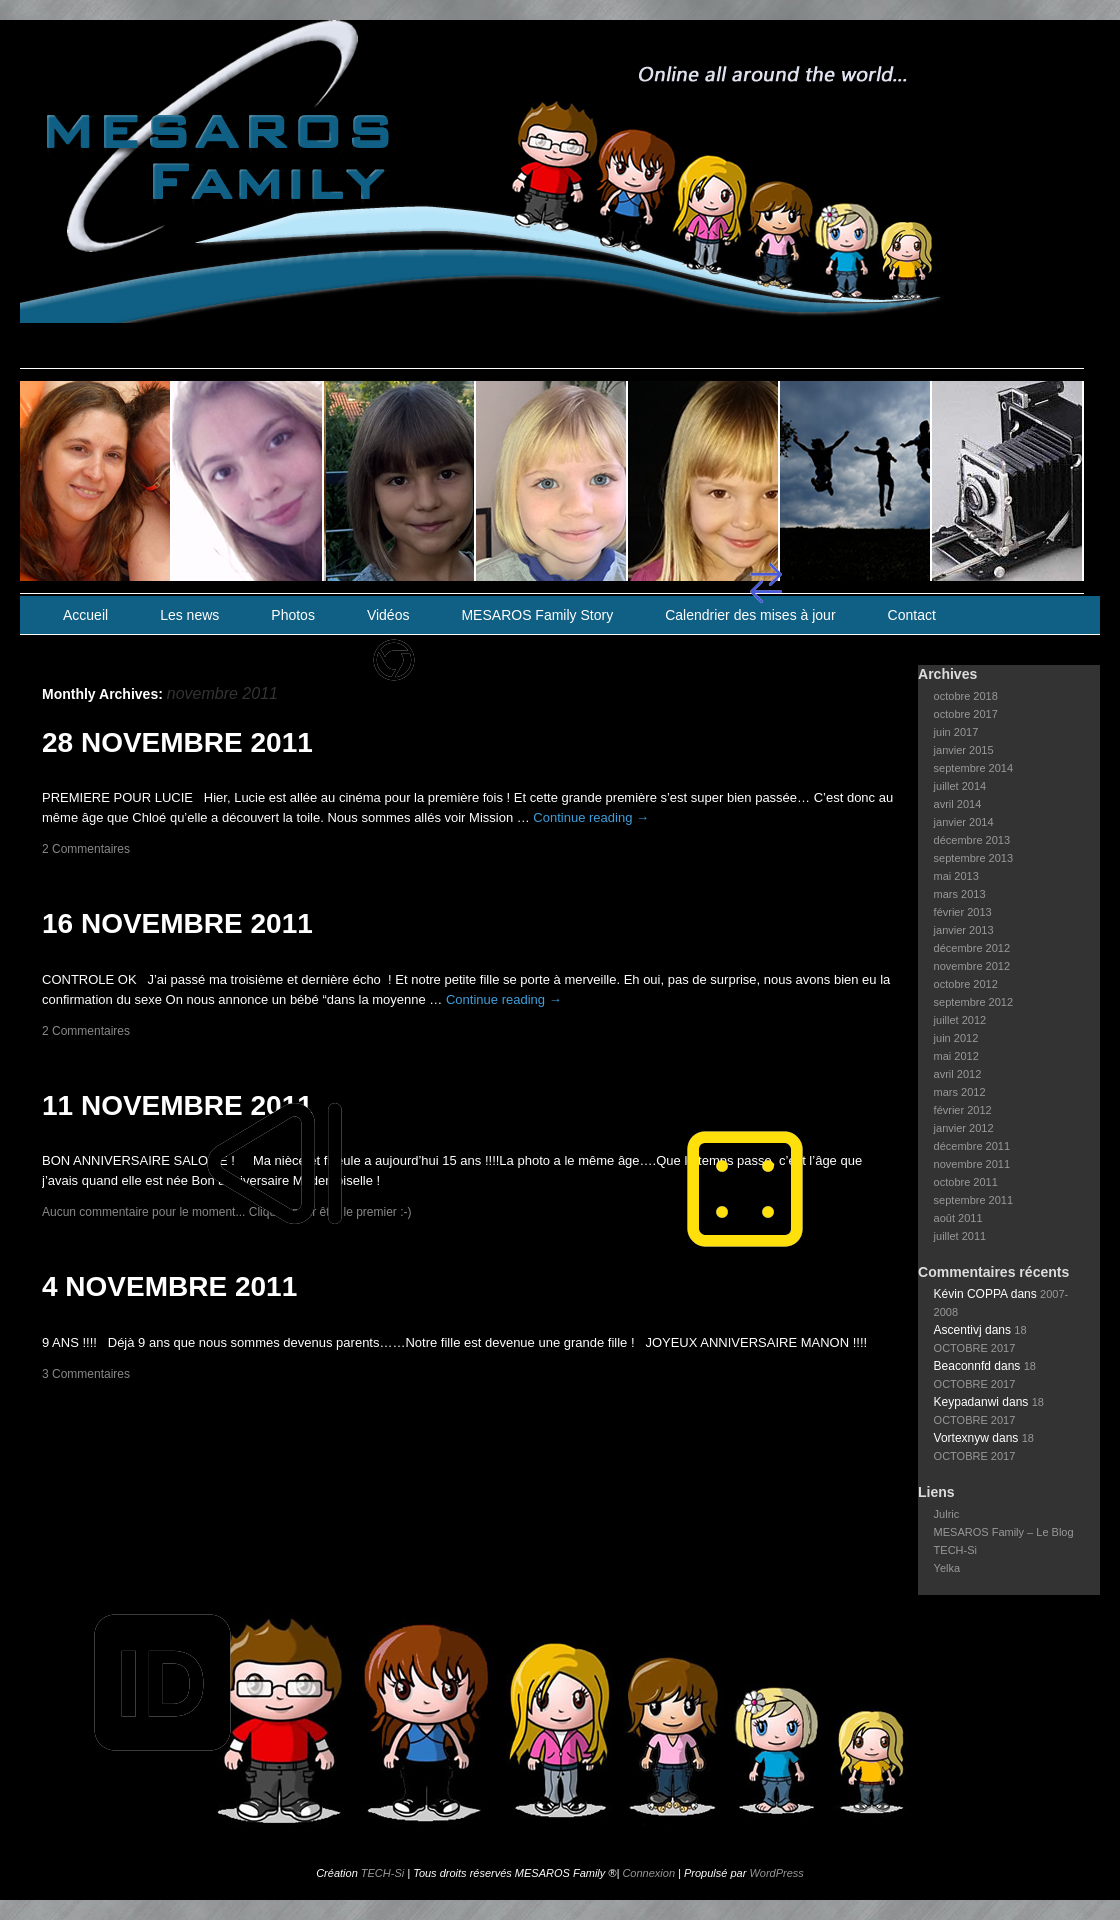 The width and height of the screenshot is (1120, 1920). I want to click on skip to previous track or beginning, so click(274, 1163).